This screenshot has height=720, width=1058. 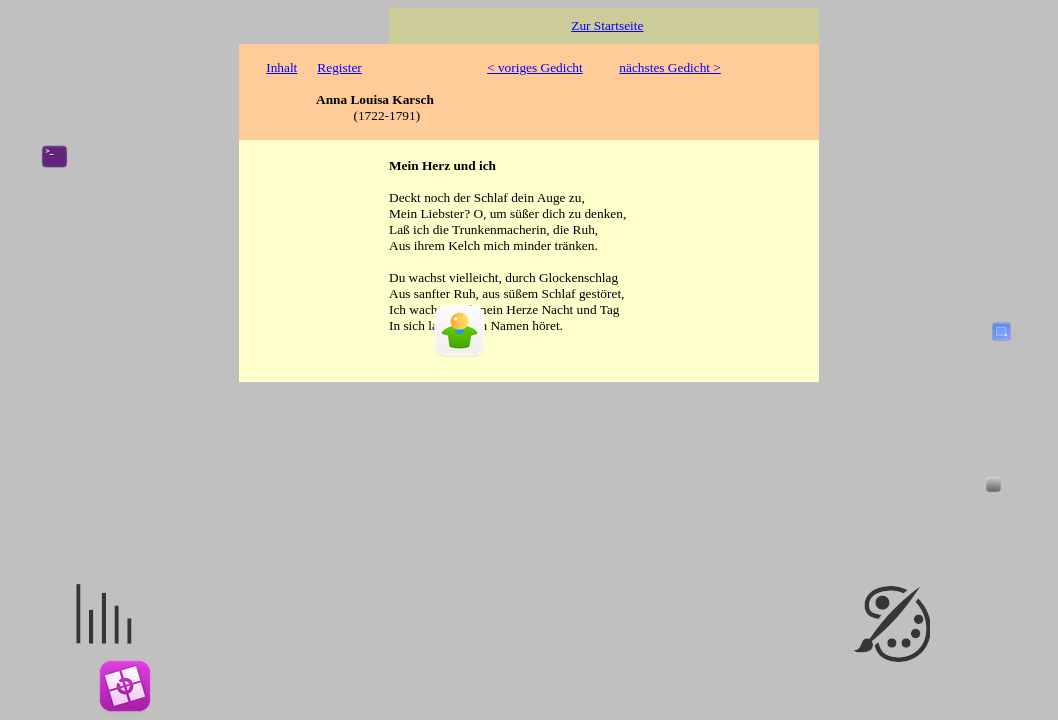 I want to click on open root terminal with administrator privileges, so click(x=54, y=156).